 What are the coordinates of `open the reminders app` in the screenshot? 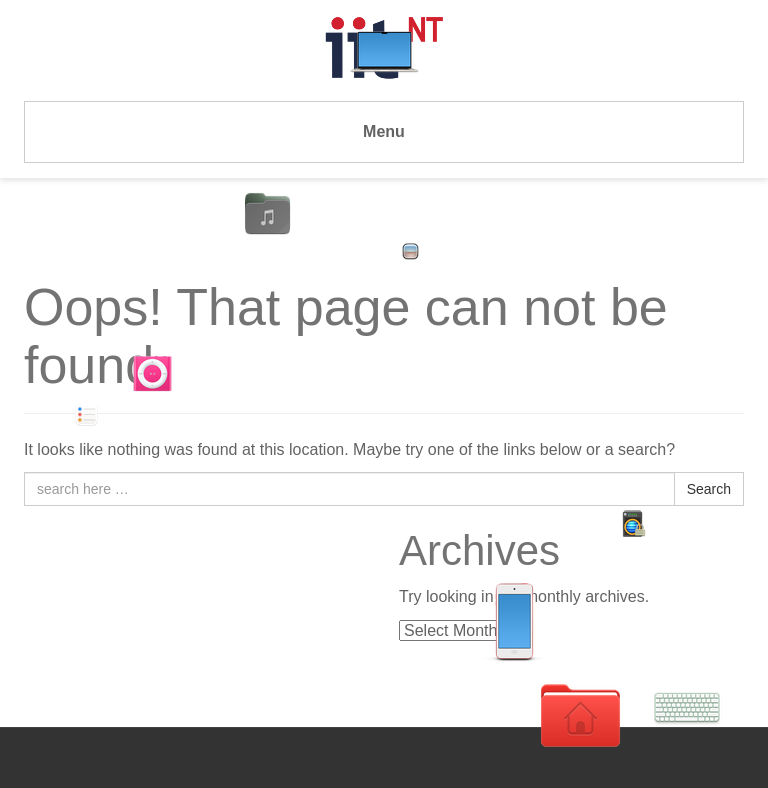 It's located at (86, 414).